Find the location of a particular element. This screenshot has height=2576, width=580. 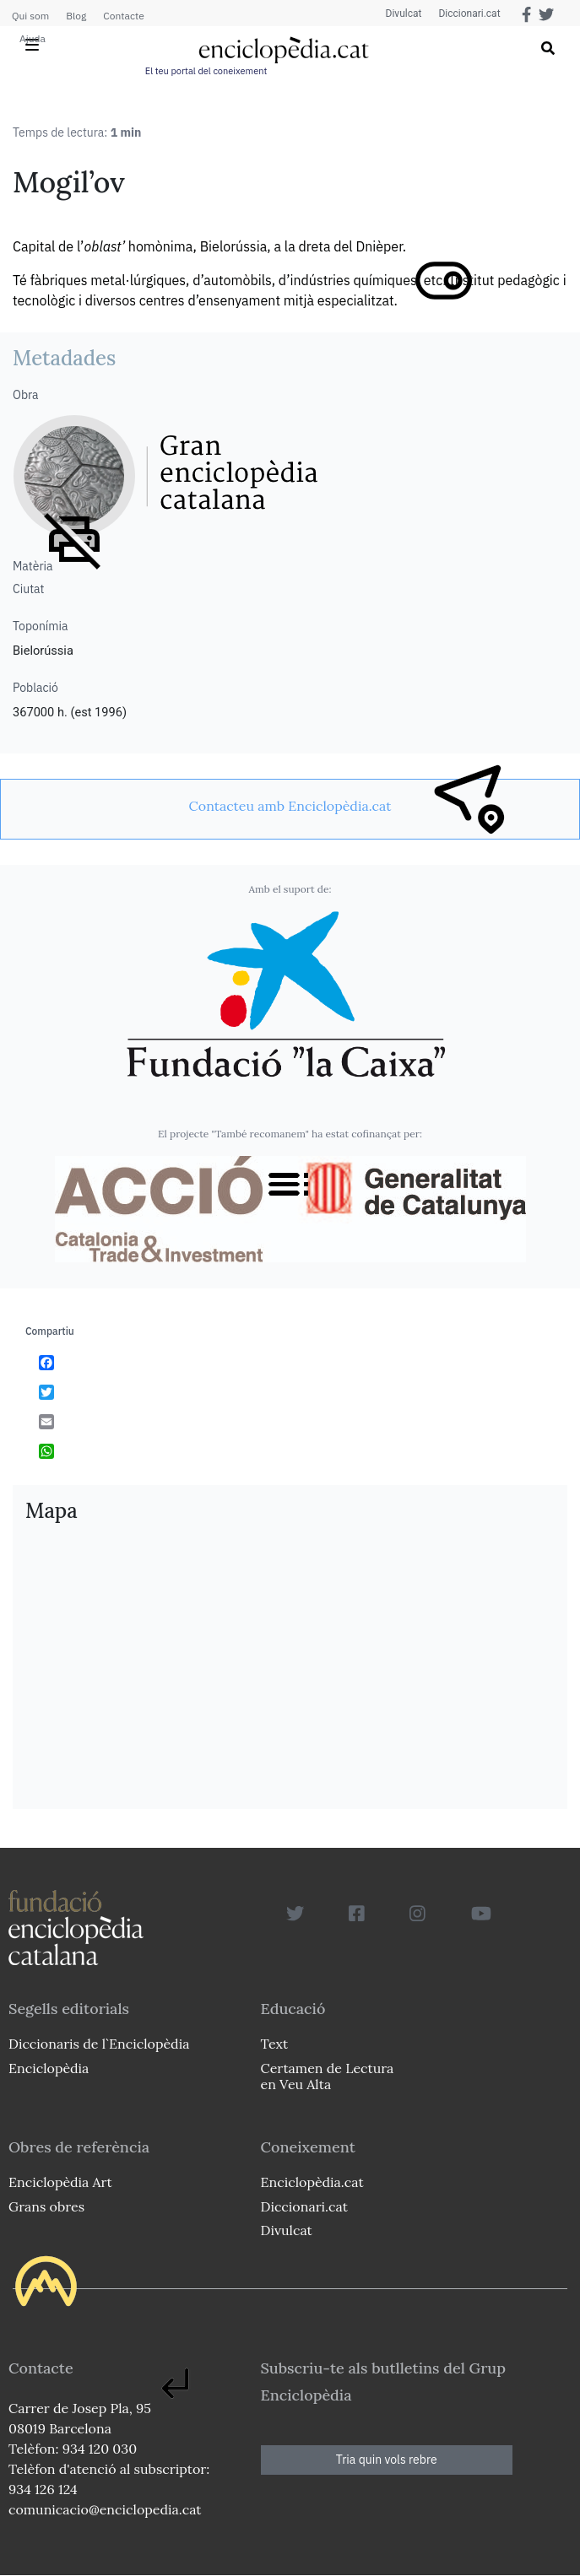

connect to NordVPN is located at coordinates (46, 2281).